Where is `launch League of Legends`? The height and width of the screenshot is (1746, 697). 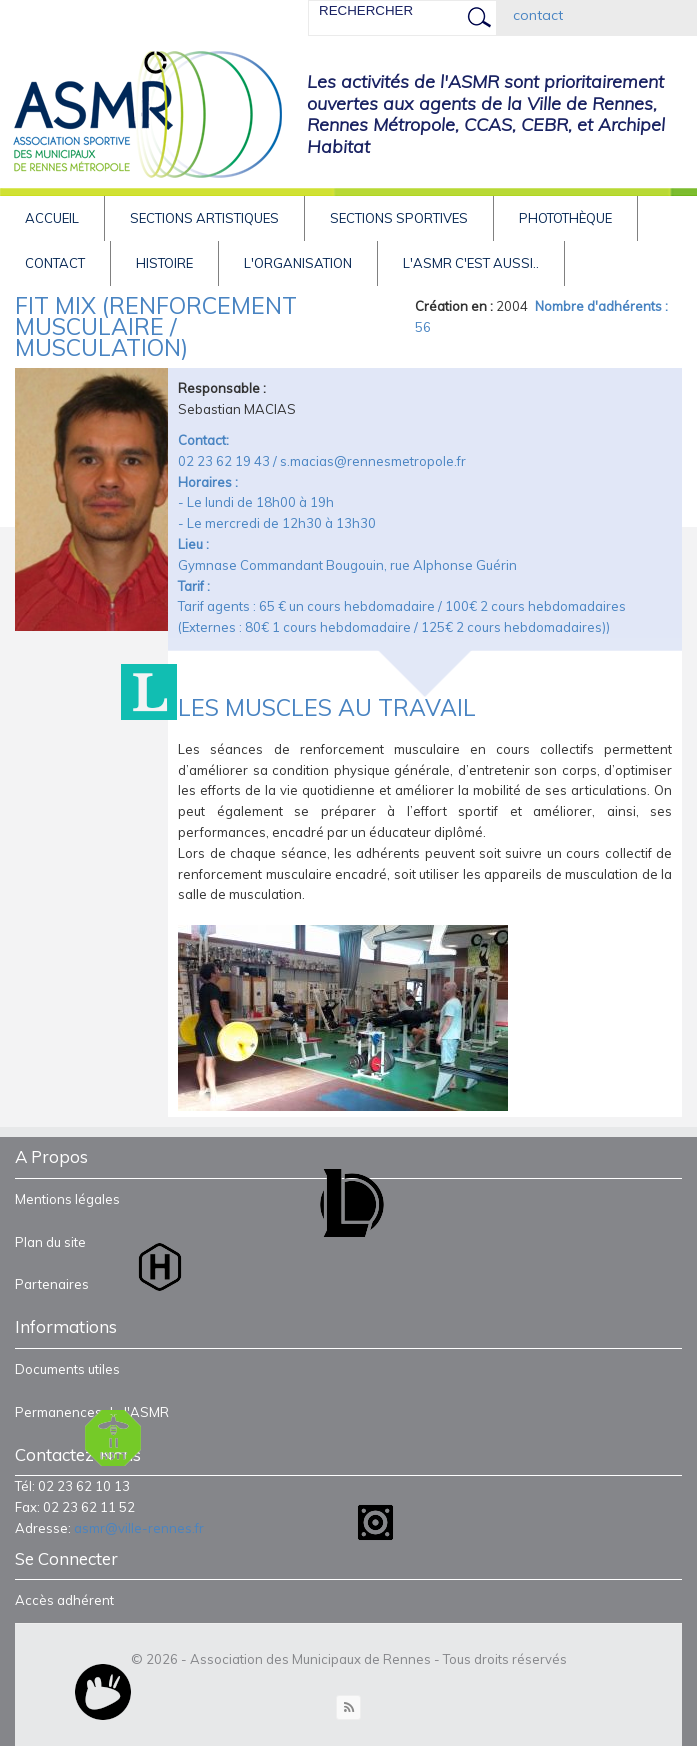 launch League of Legends is located at coordinates (352, 1203).